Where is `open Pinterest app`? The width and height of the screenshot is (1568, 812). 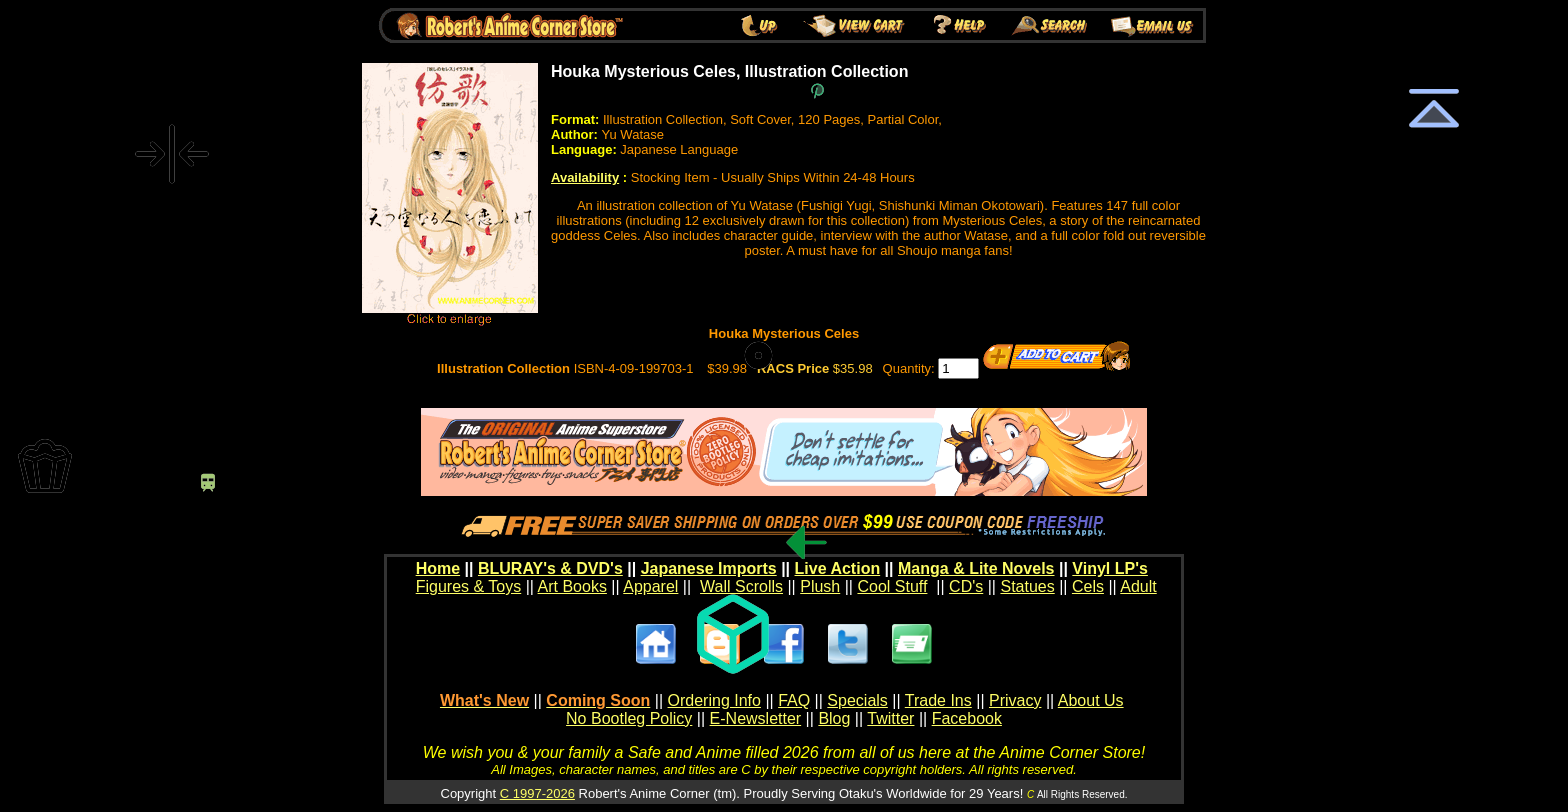
open Pinterest app is located at coordinates (817, 91).